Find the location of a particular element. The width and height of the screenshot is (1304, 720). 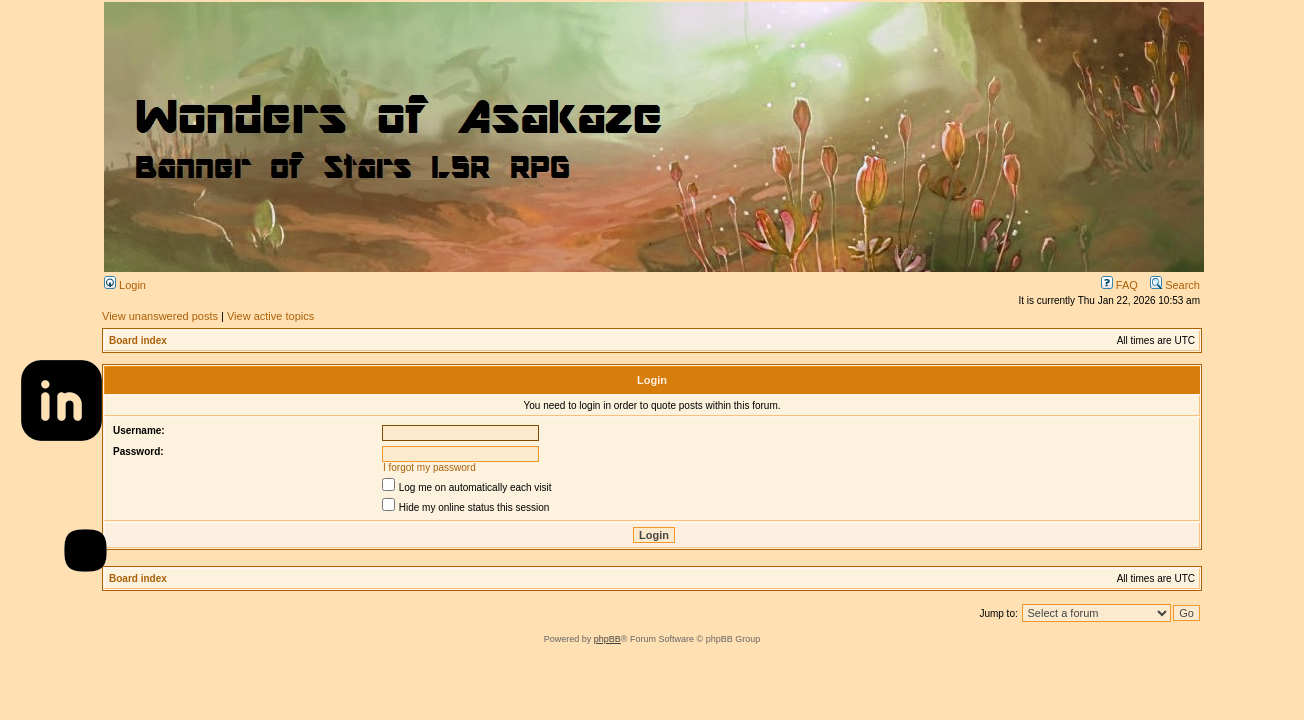

connect with LinkedIn is located at coordinates (61, 400).